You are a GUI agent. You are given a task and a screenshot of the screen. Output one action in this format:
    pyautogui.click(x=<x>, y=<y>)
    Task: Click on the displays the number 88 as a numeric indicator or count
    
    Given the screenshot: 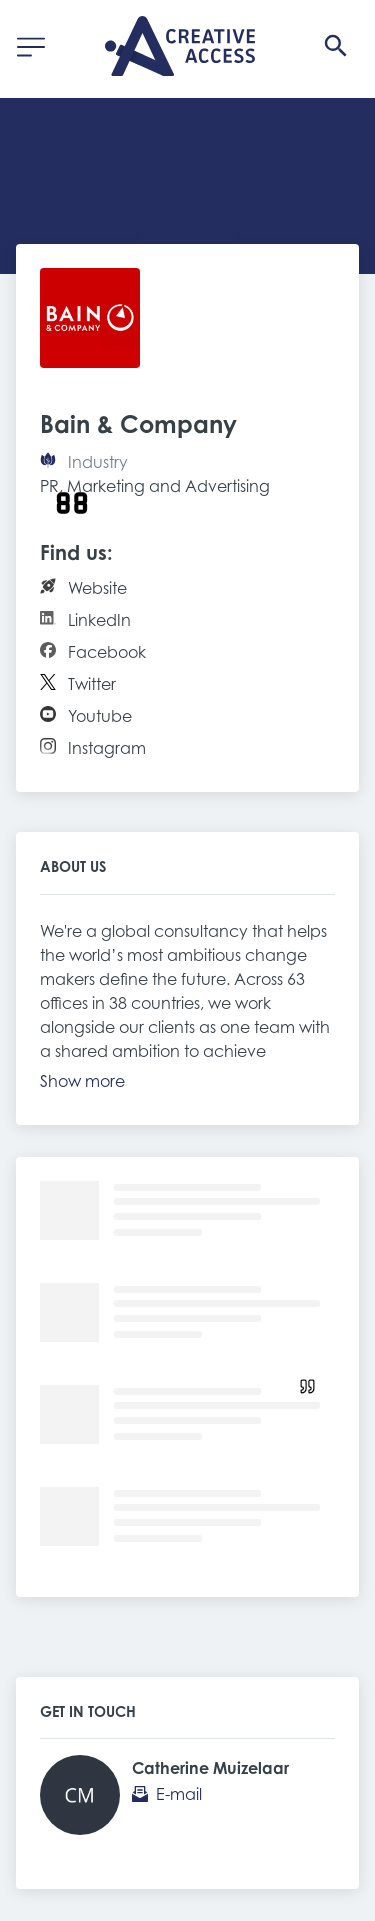 What is the action you would take?
    pyautogui.click(x=72, y=503)
    